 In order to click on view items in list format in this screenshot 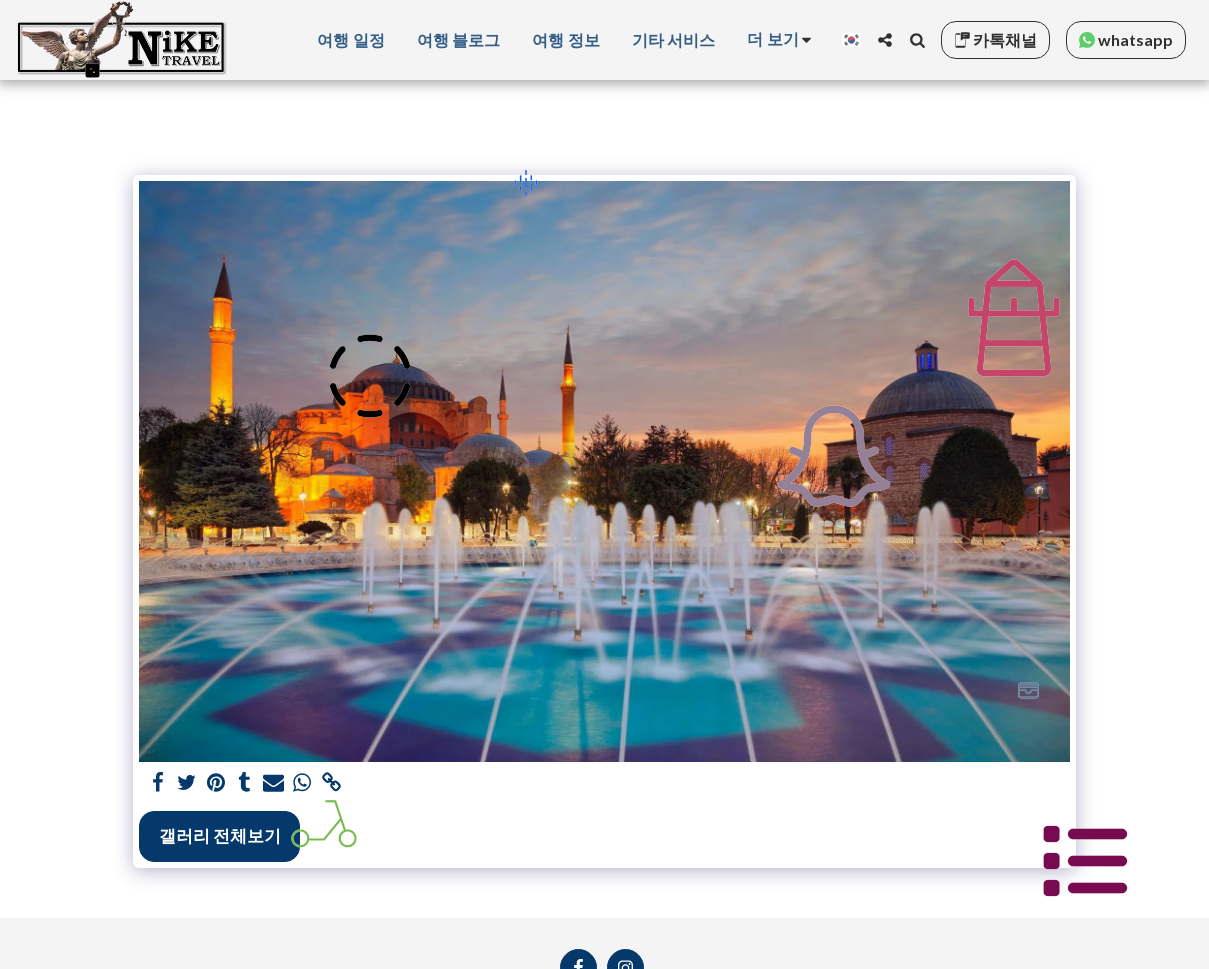, I will do `click(1084, 861)`.